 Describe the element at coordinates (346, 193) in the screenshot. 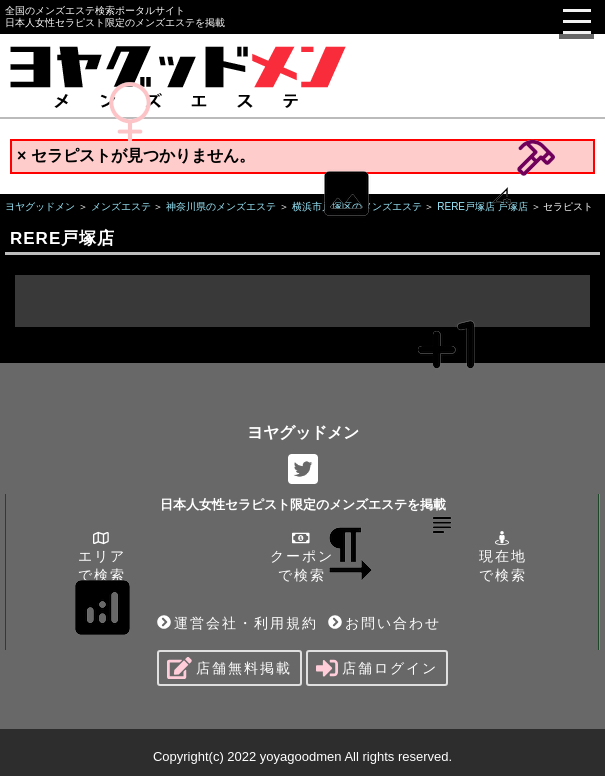

I see `view photos or images` at that location.